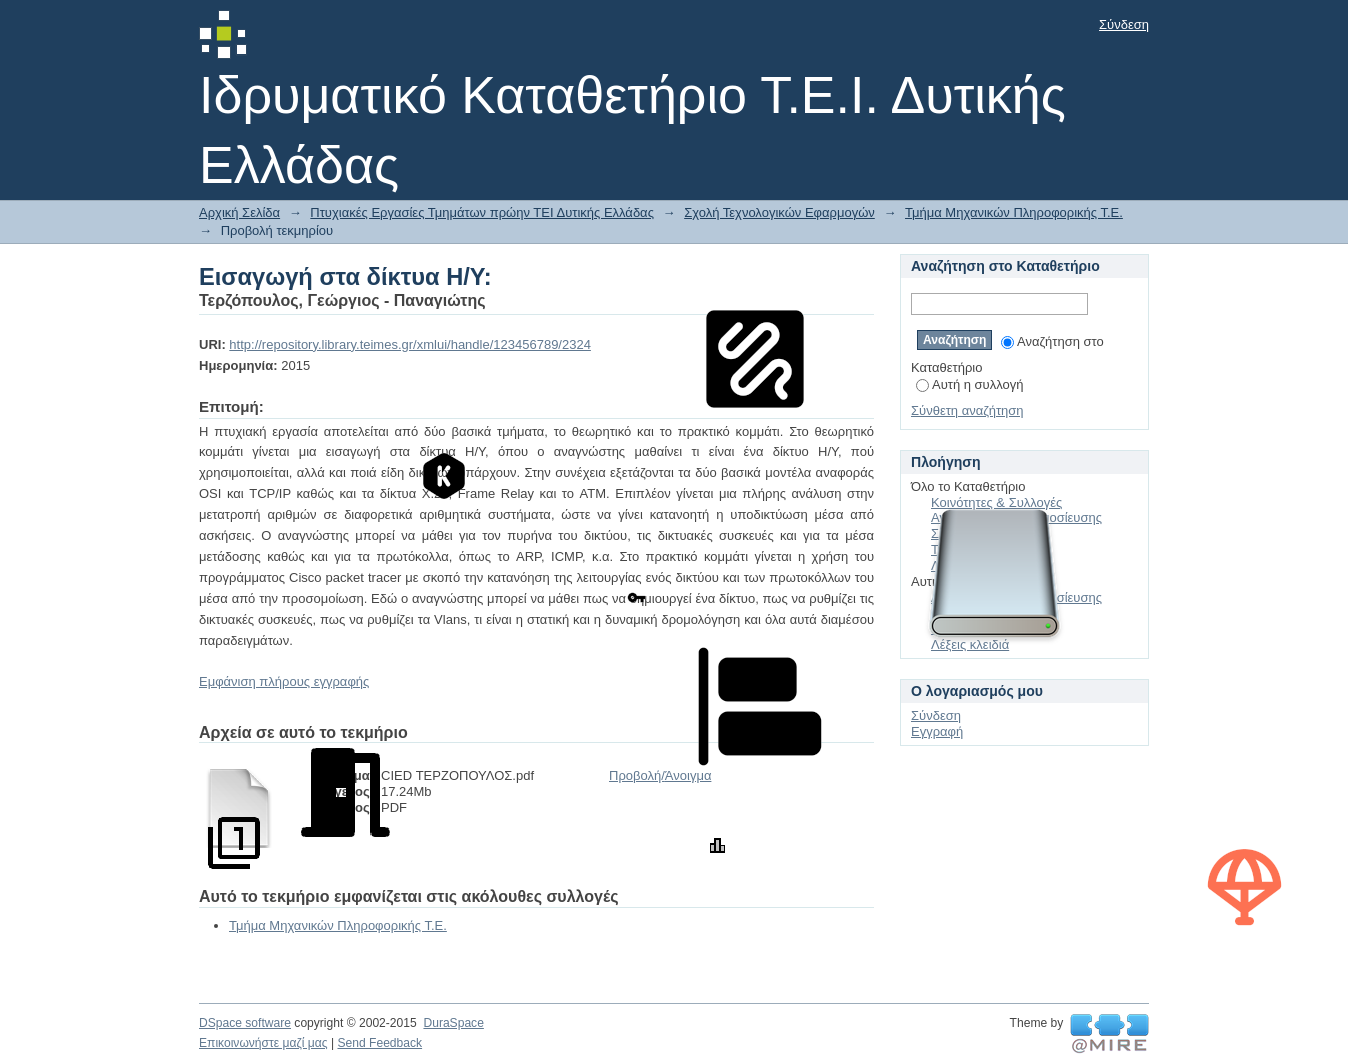 Image resolution: width=1348 pixels, height=1054 pixels. What do you see at coordinates (994, 574) in the screenshot?
I see `access removable storage device` at bounding box center [994, 574].